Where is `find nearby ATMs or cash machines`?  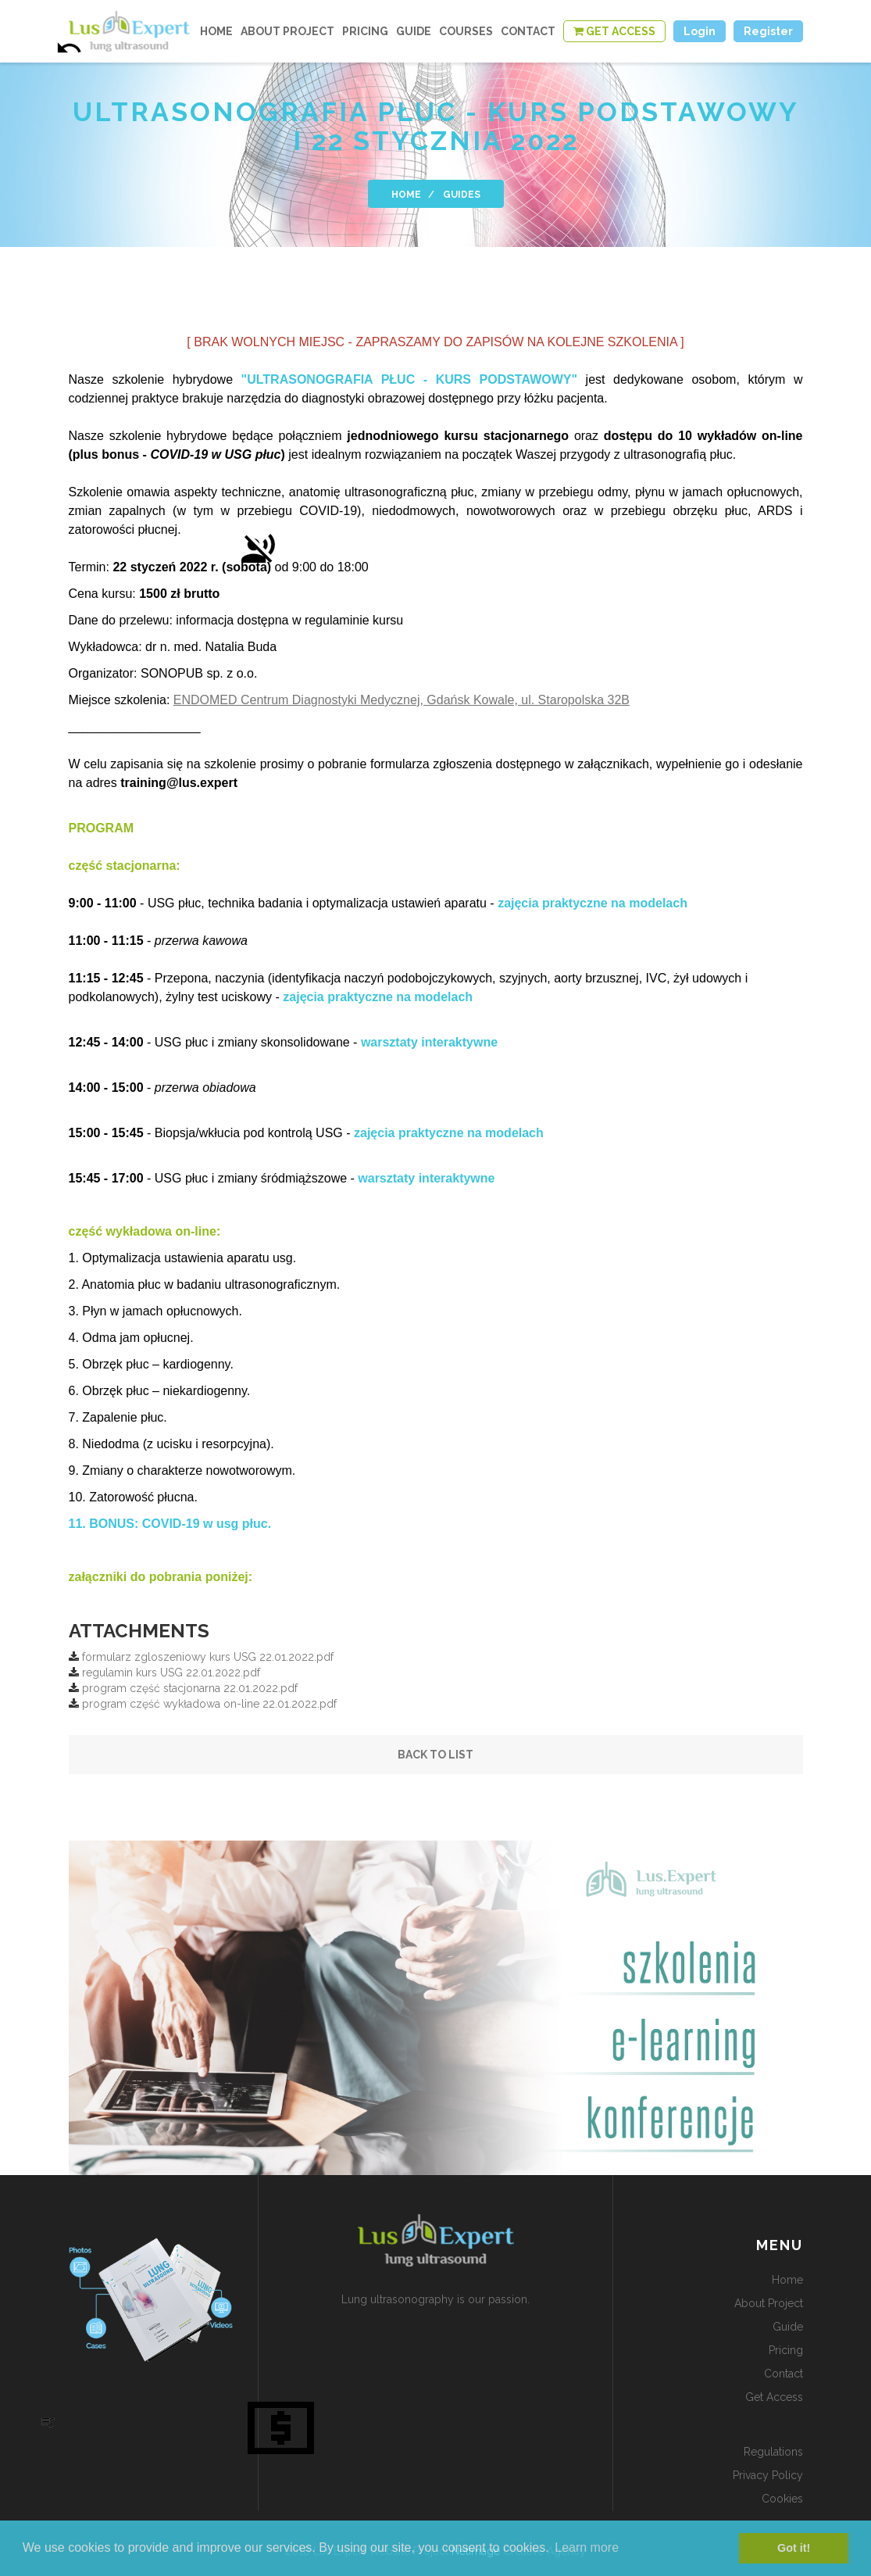
find nearby ATMs or cash machines is located at coordinates (280, 2428).